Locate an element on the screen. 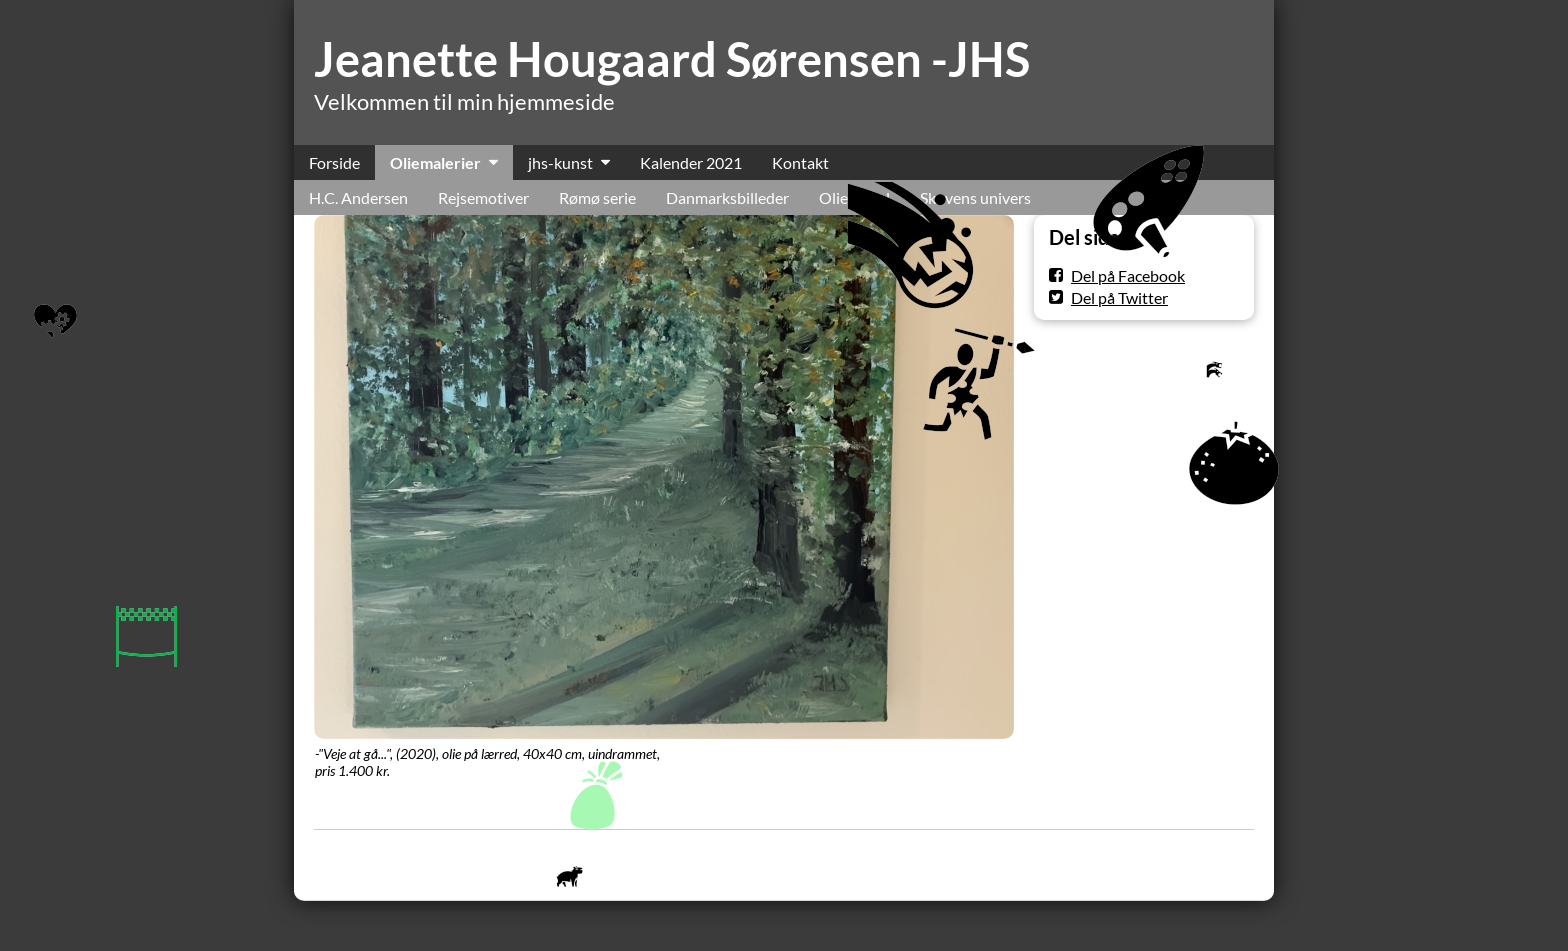 The image size is (1568, 951). explore hidden romance or secret admirer features is located at coordinates (55, 323).